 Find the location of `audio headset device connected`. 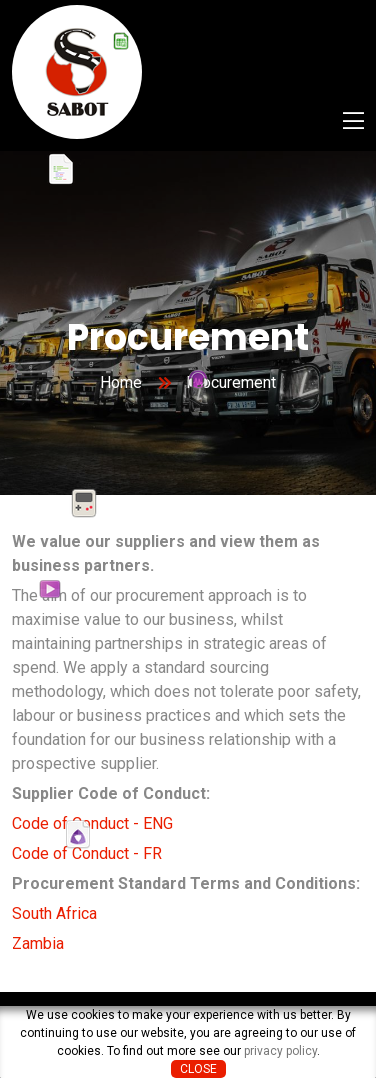

audio headset device connected is located at coordinates (198, 379).